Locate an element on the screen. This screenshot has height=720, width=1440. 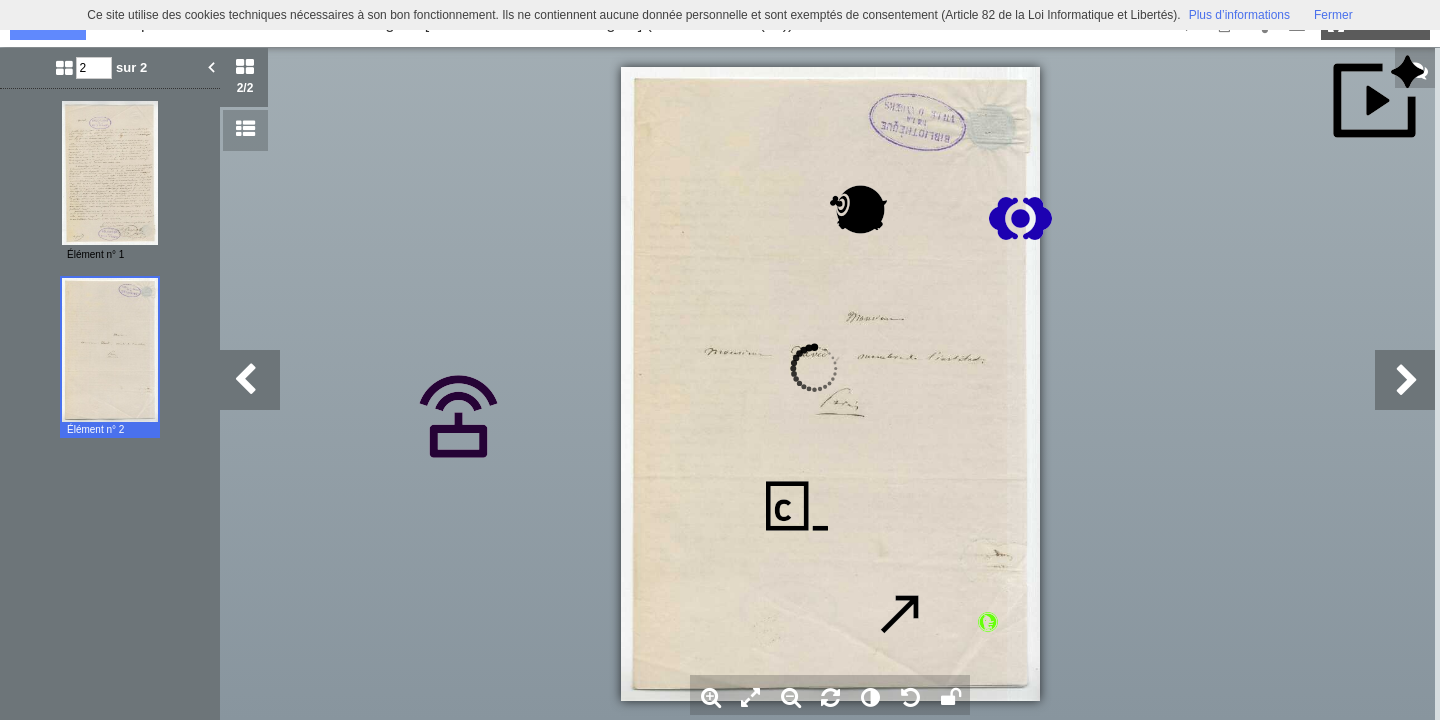
open the Plurk social networking app is located at coordinates (858, 209).